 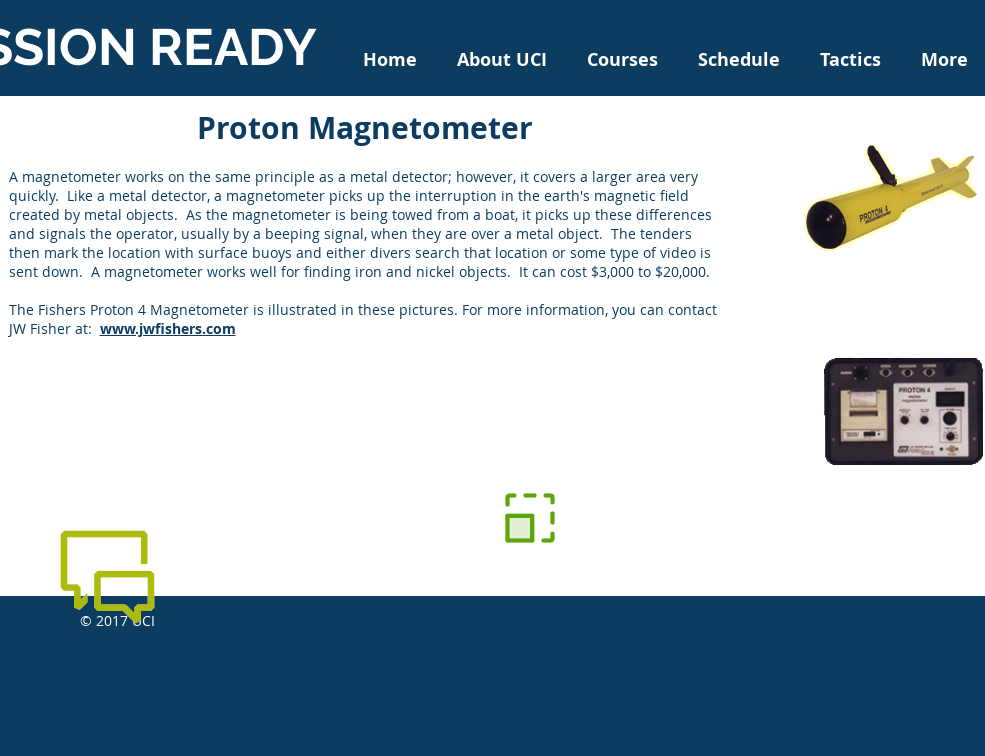 I want to click on open discussion thread or comments, so click(x=107, y=577).